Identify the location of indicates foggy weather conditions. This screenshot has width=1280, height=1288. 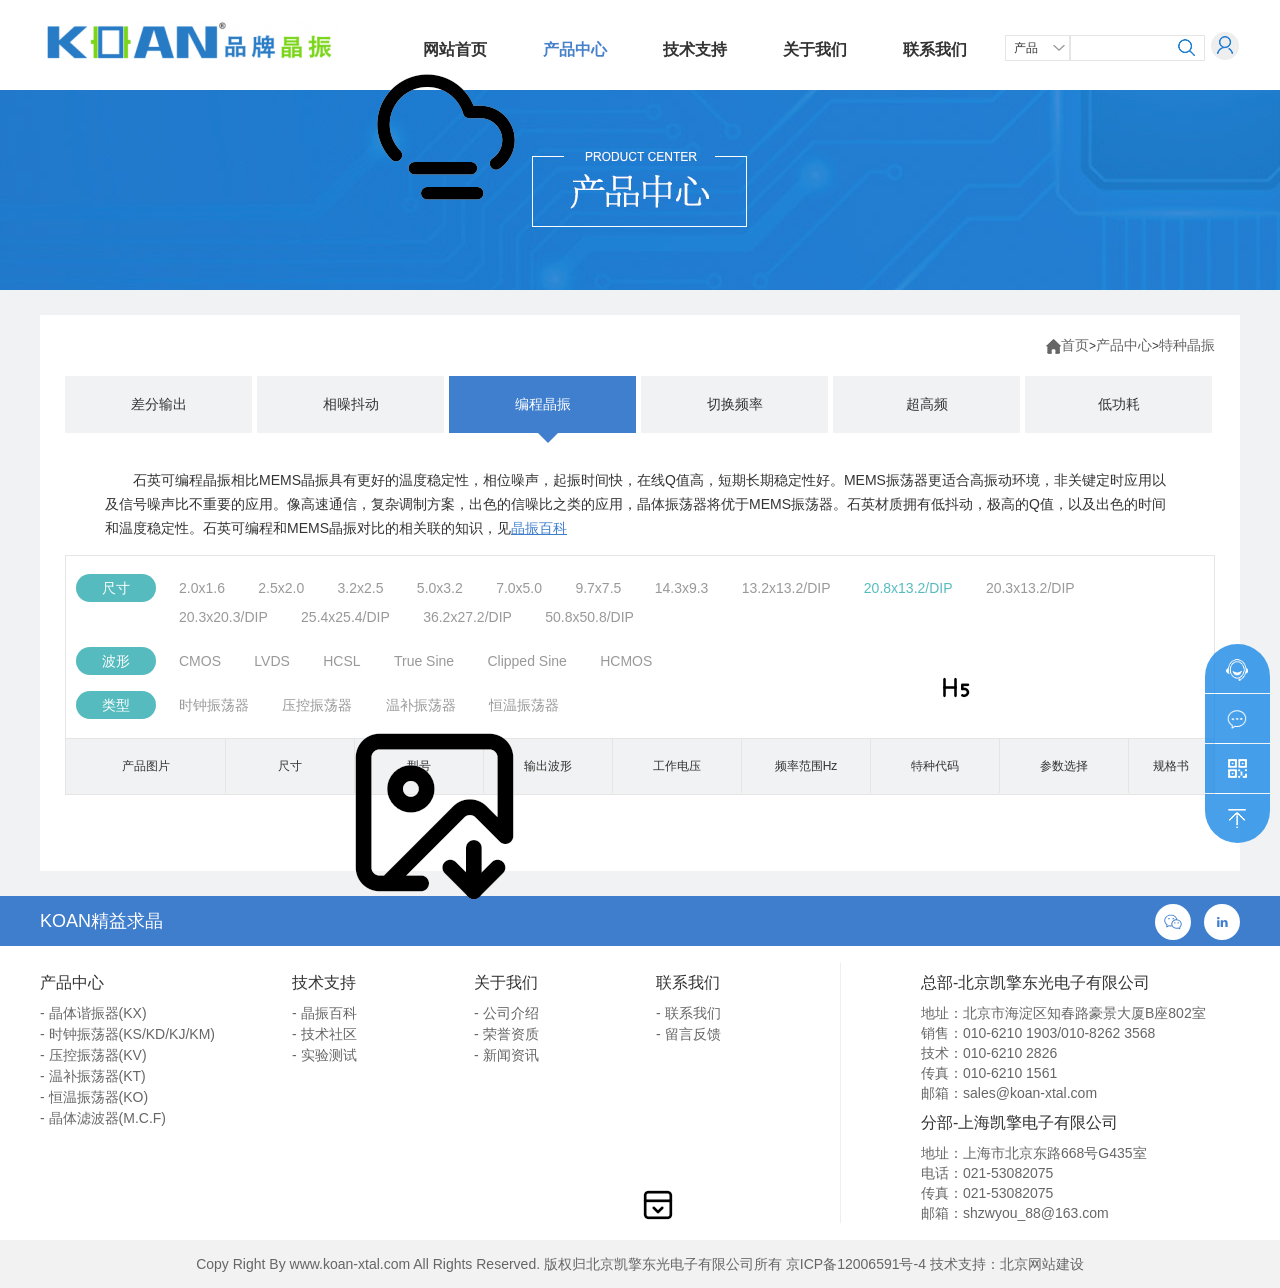
(446, 137).